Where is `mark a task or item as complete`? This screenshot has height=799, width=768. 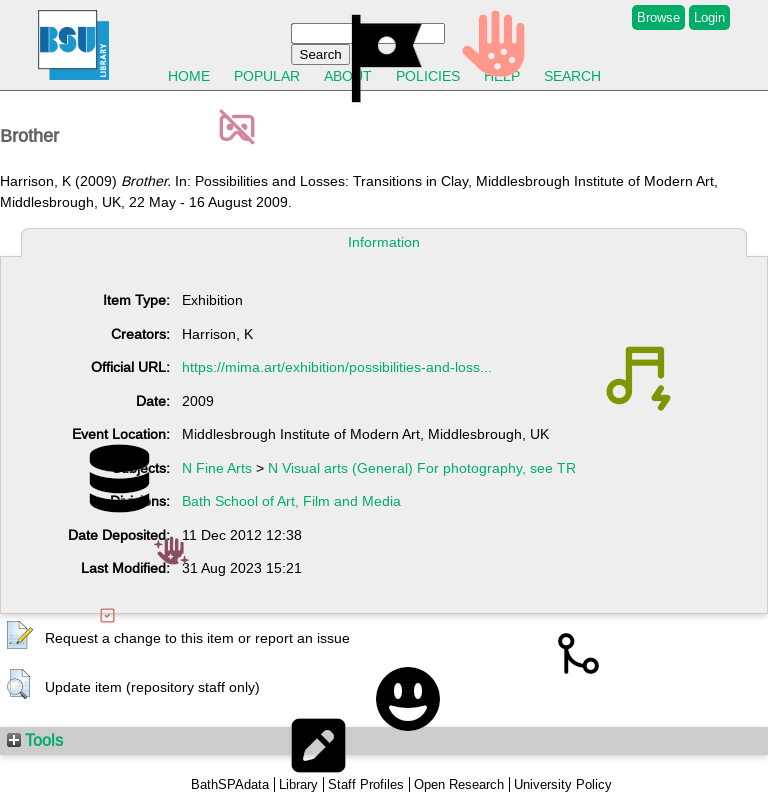
mark a task or item as complete is located at coordinates (107, 615).